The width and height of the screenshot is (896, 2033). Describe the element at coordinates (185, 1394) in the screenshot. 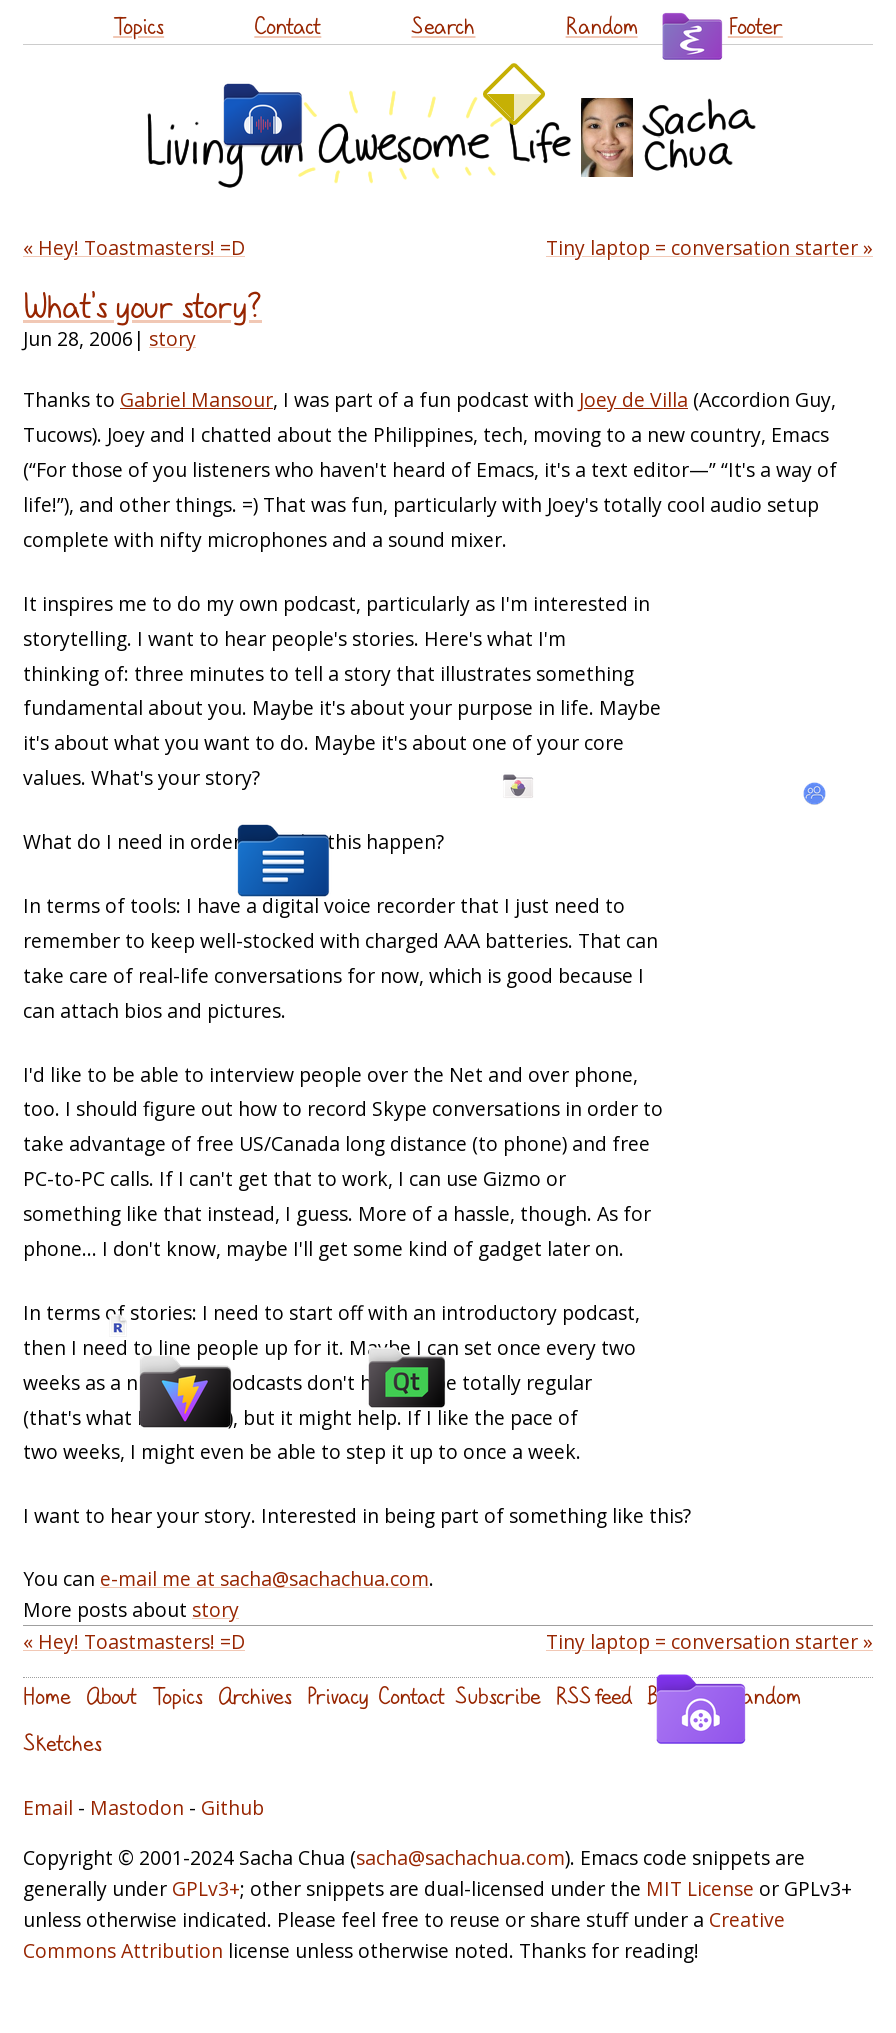

I see `open vite project folder` at that location.